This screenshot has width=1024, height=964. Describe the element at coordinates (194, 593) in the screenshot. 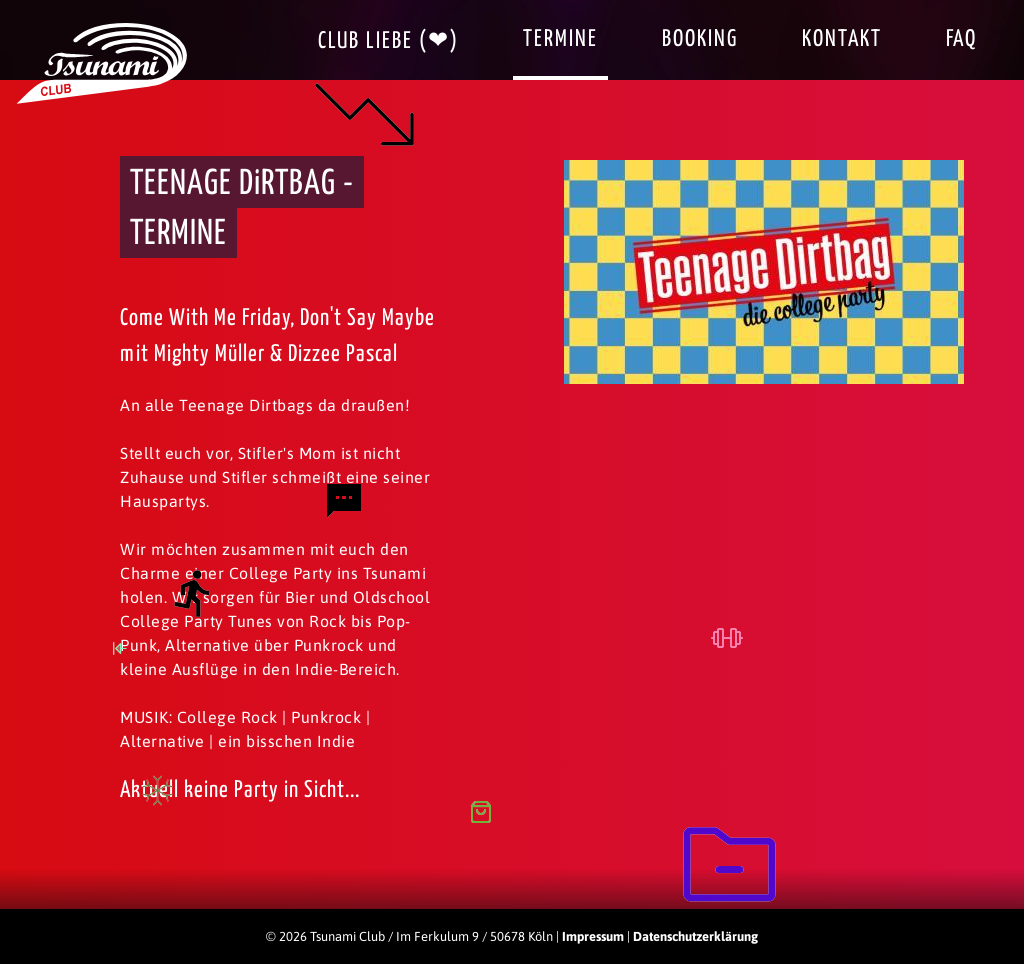

I see `get walking or running directions` at that location.